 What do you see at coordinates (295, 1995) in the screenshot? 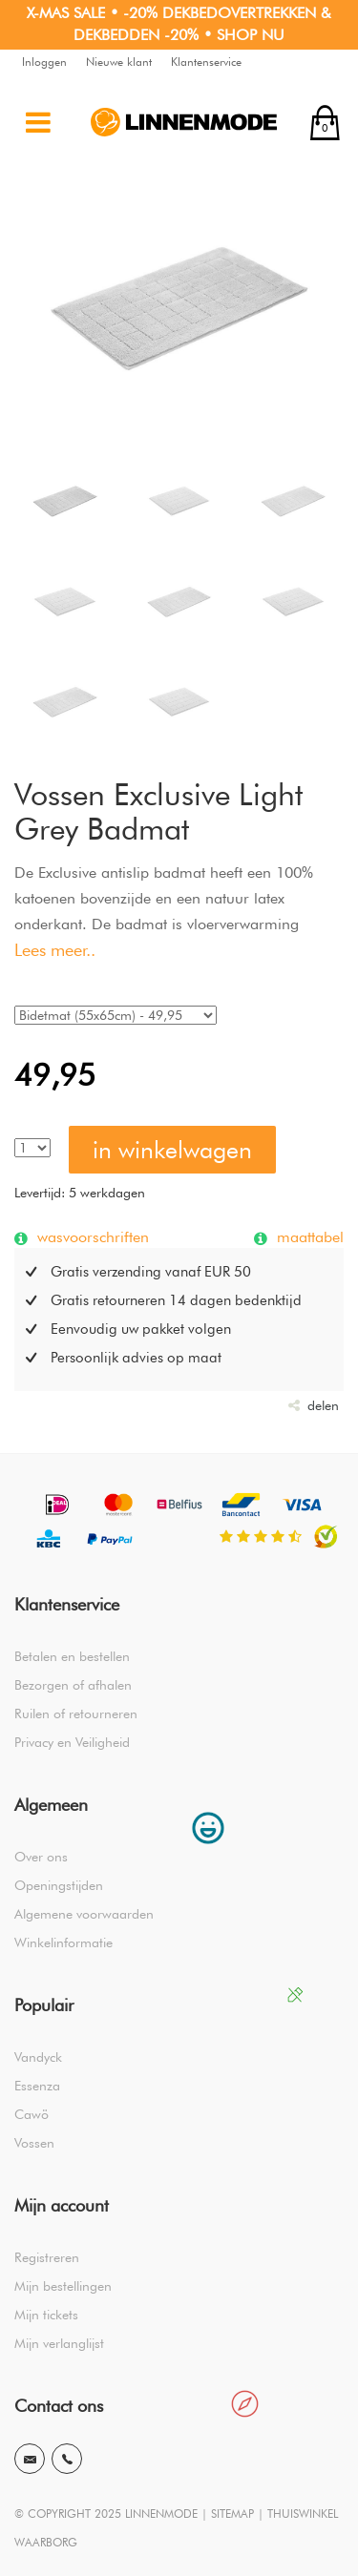
I see `editing is disabled` at bounding box center [295, 1995].